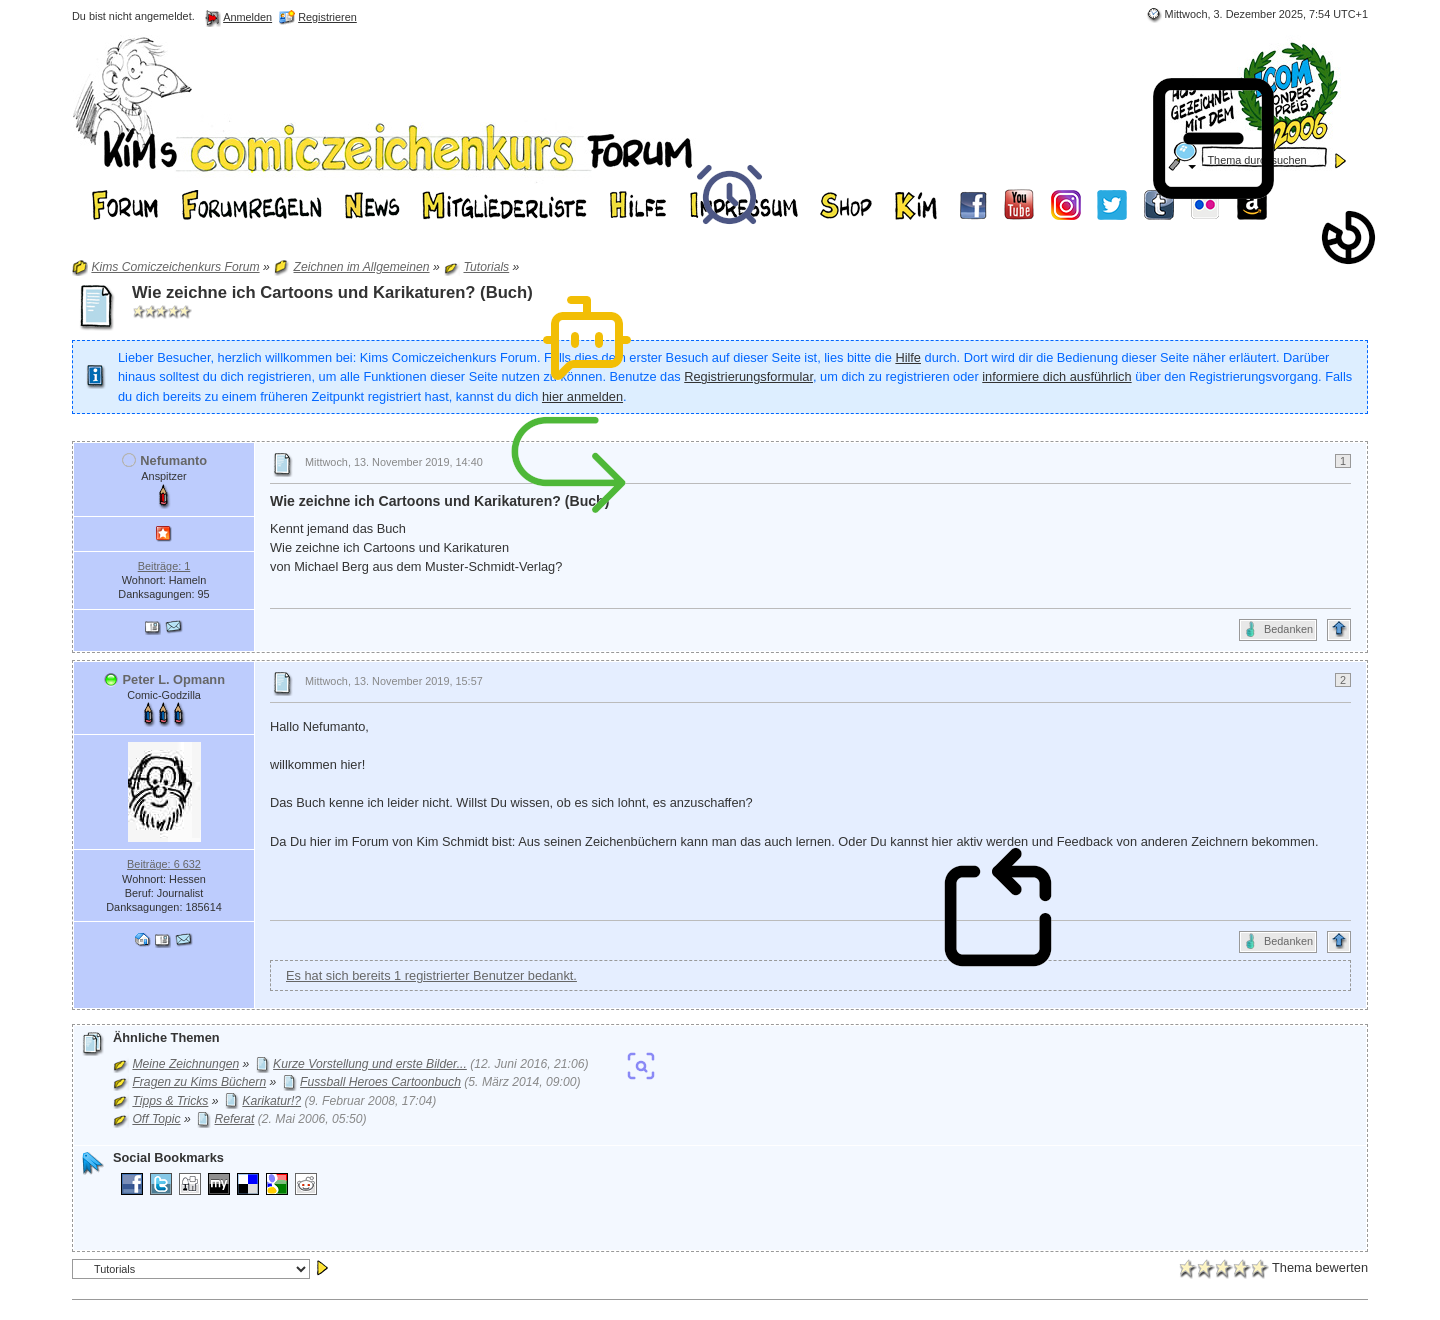  Describe the element at coordinates (1348, 237) in the screenshot. I see `view analytics or statistics breakdown` at that location.